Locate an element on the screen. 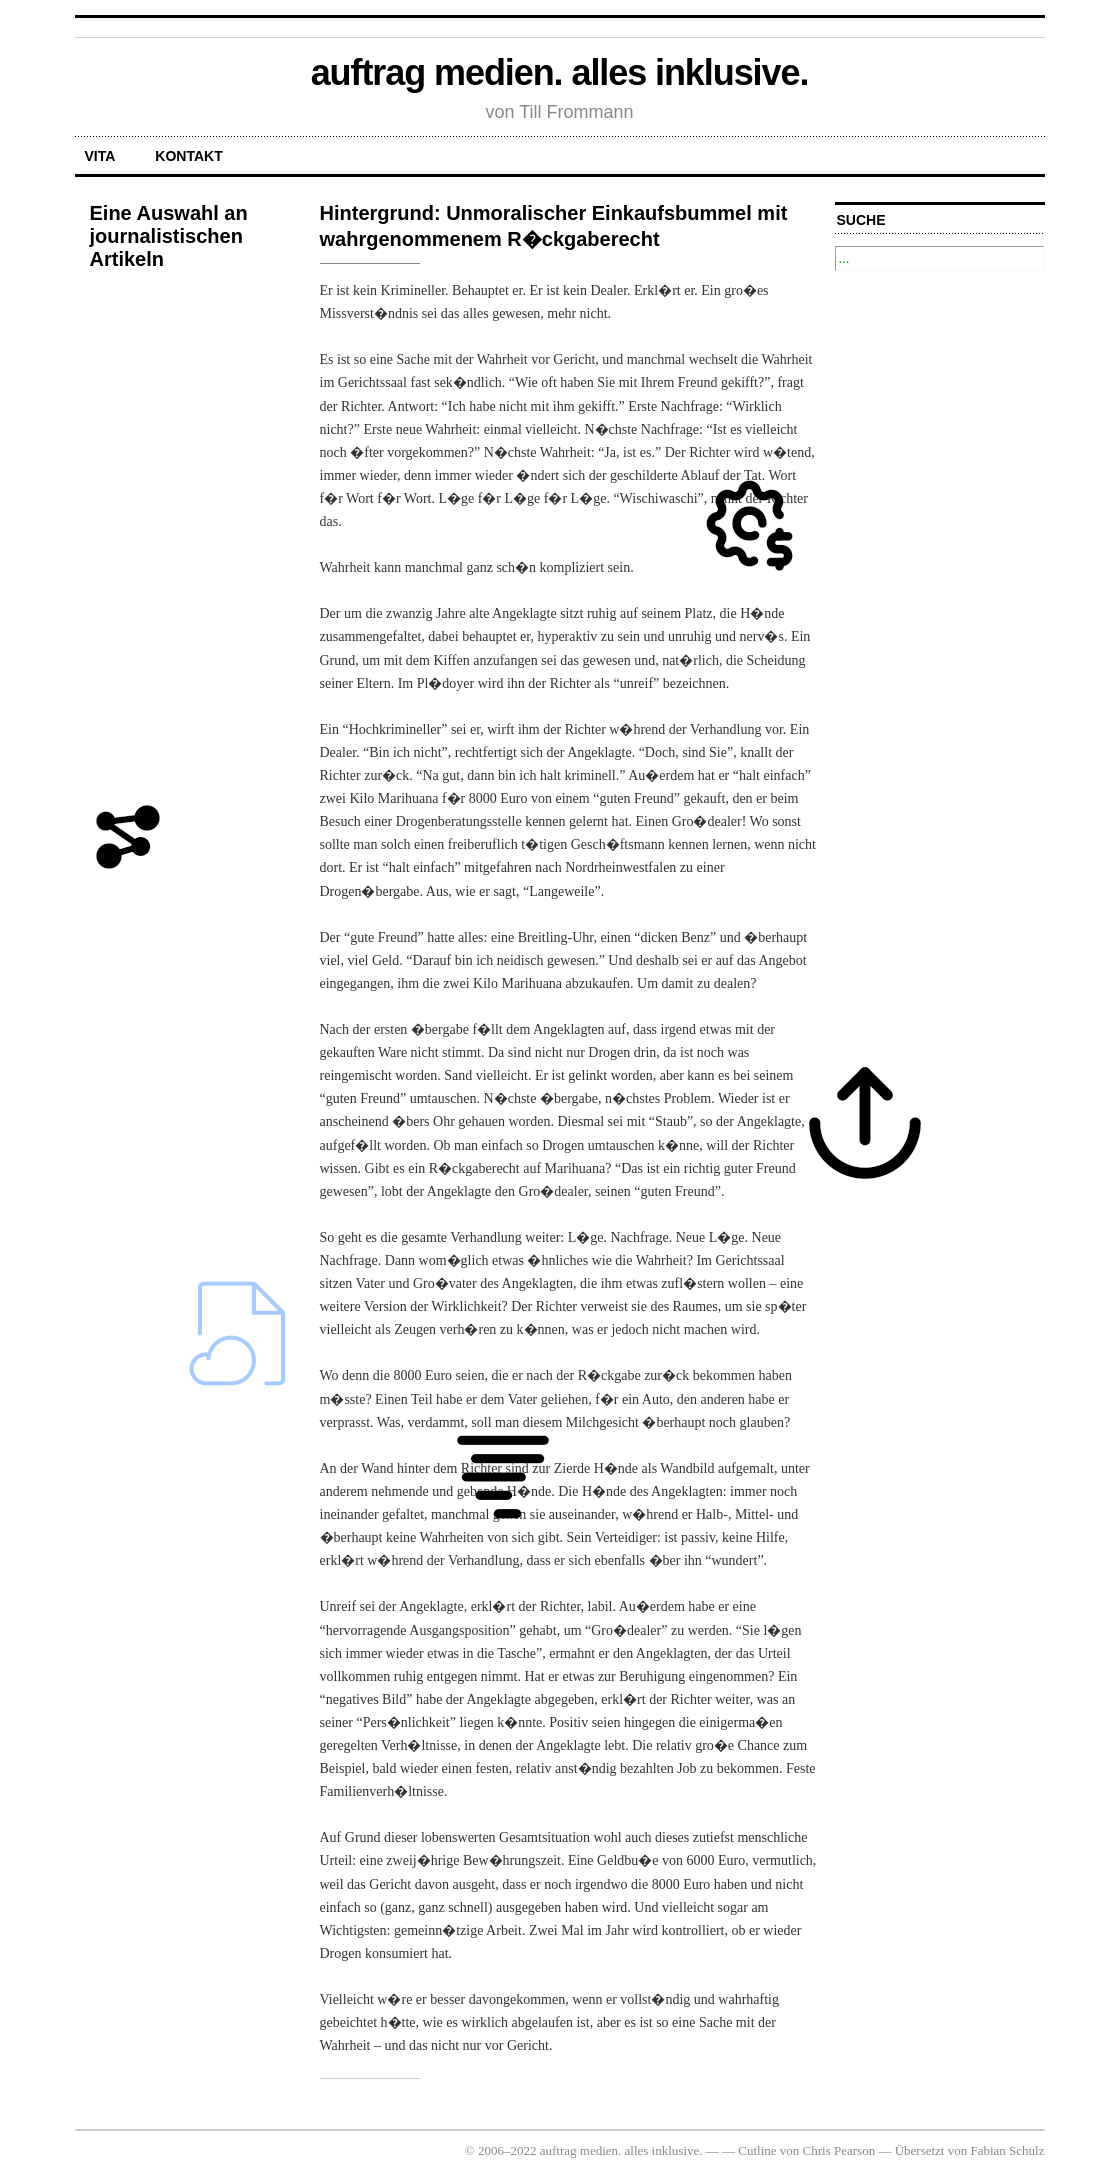  share content to other apps or users is located at coordinates (128, 837).